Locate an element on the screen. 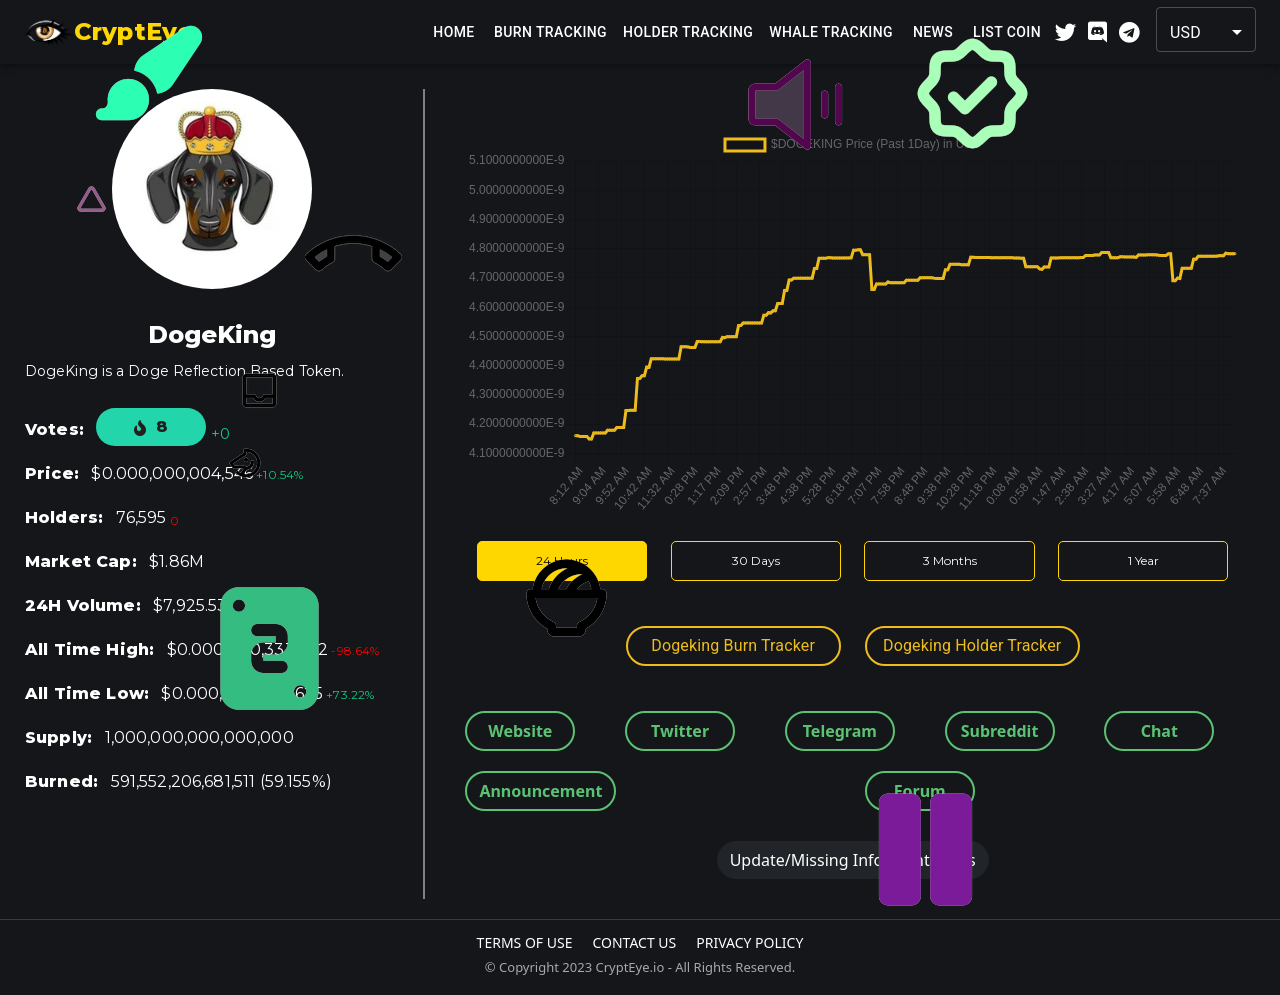 The image size is (1280, 995). a playing card showing the number 2 is located at coordinates (269, 648).